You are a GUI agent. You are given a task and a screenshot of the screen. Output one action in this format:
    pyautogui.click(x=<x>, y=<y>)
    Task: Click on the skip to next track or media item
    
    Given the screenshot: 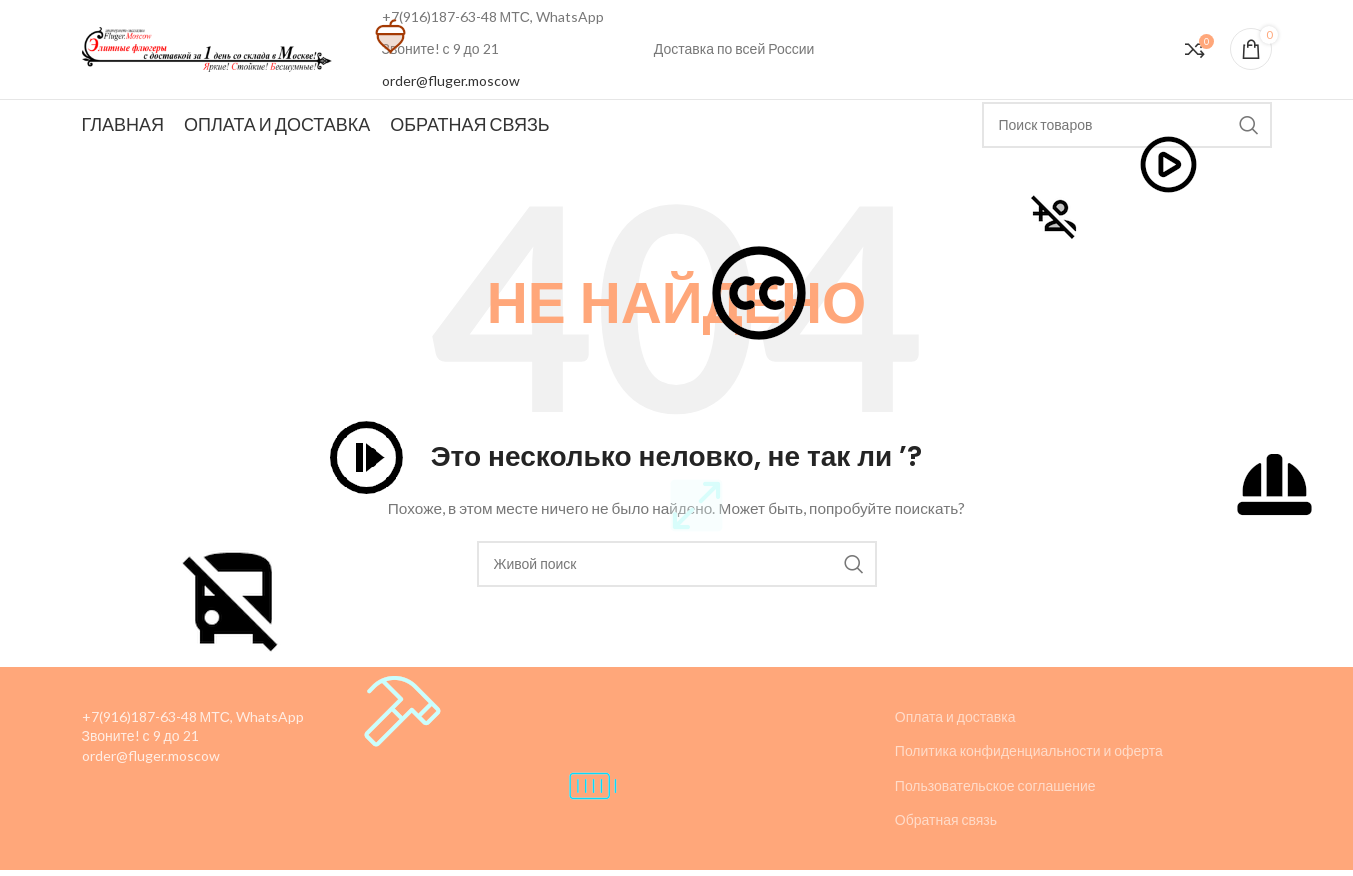 What is the action you would take?
    pyautogui.click(x=366, y=457)
    